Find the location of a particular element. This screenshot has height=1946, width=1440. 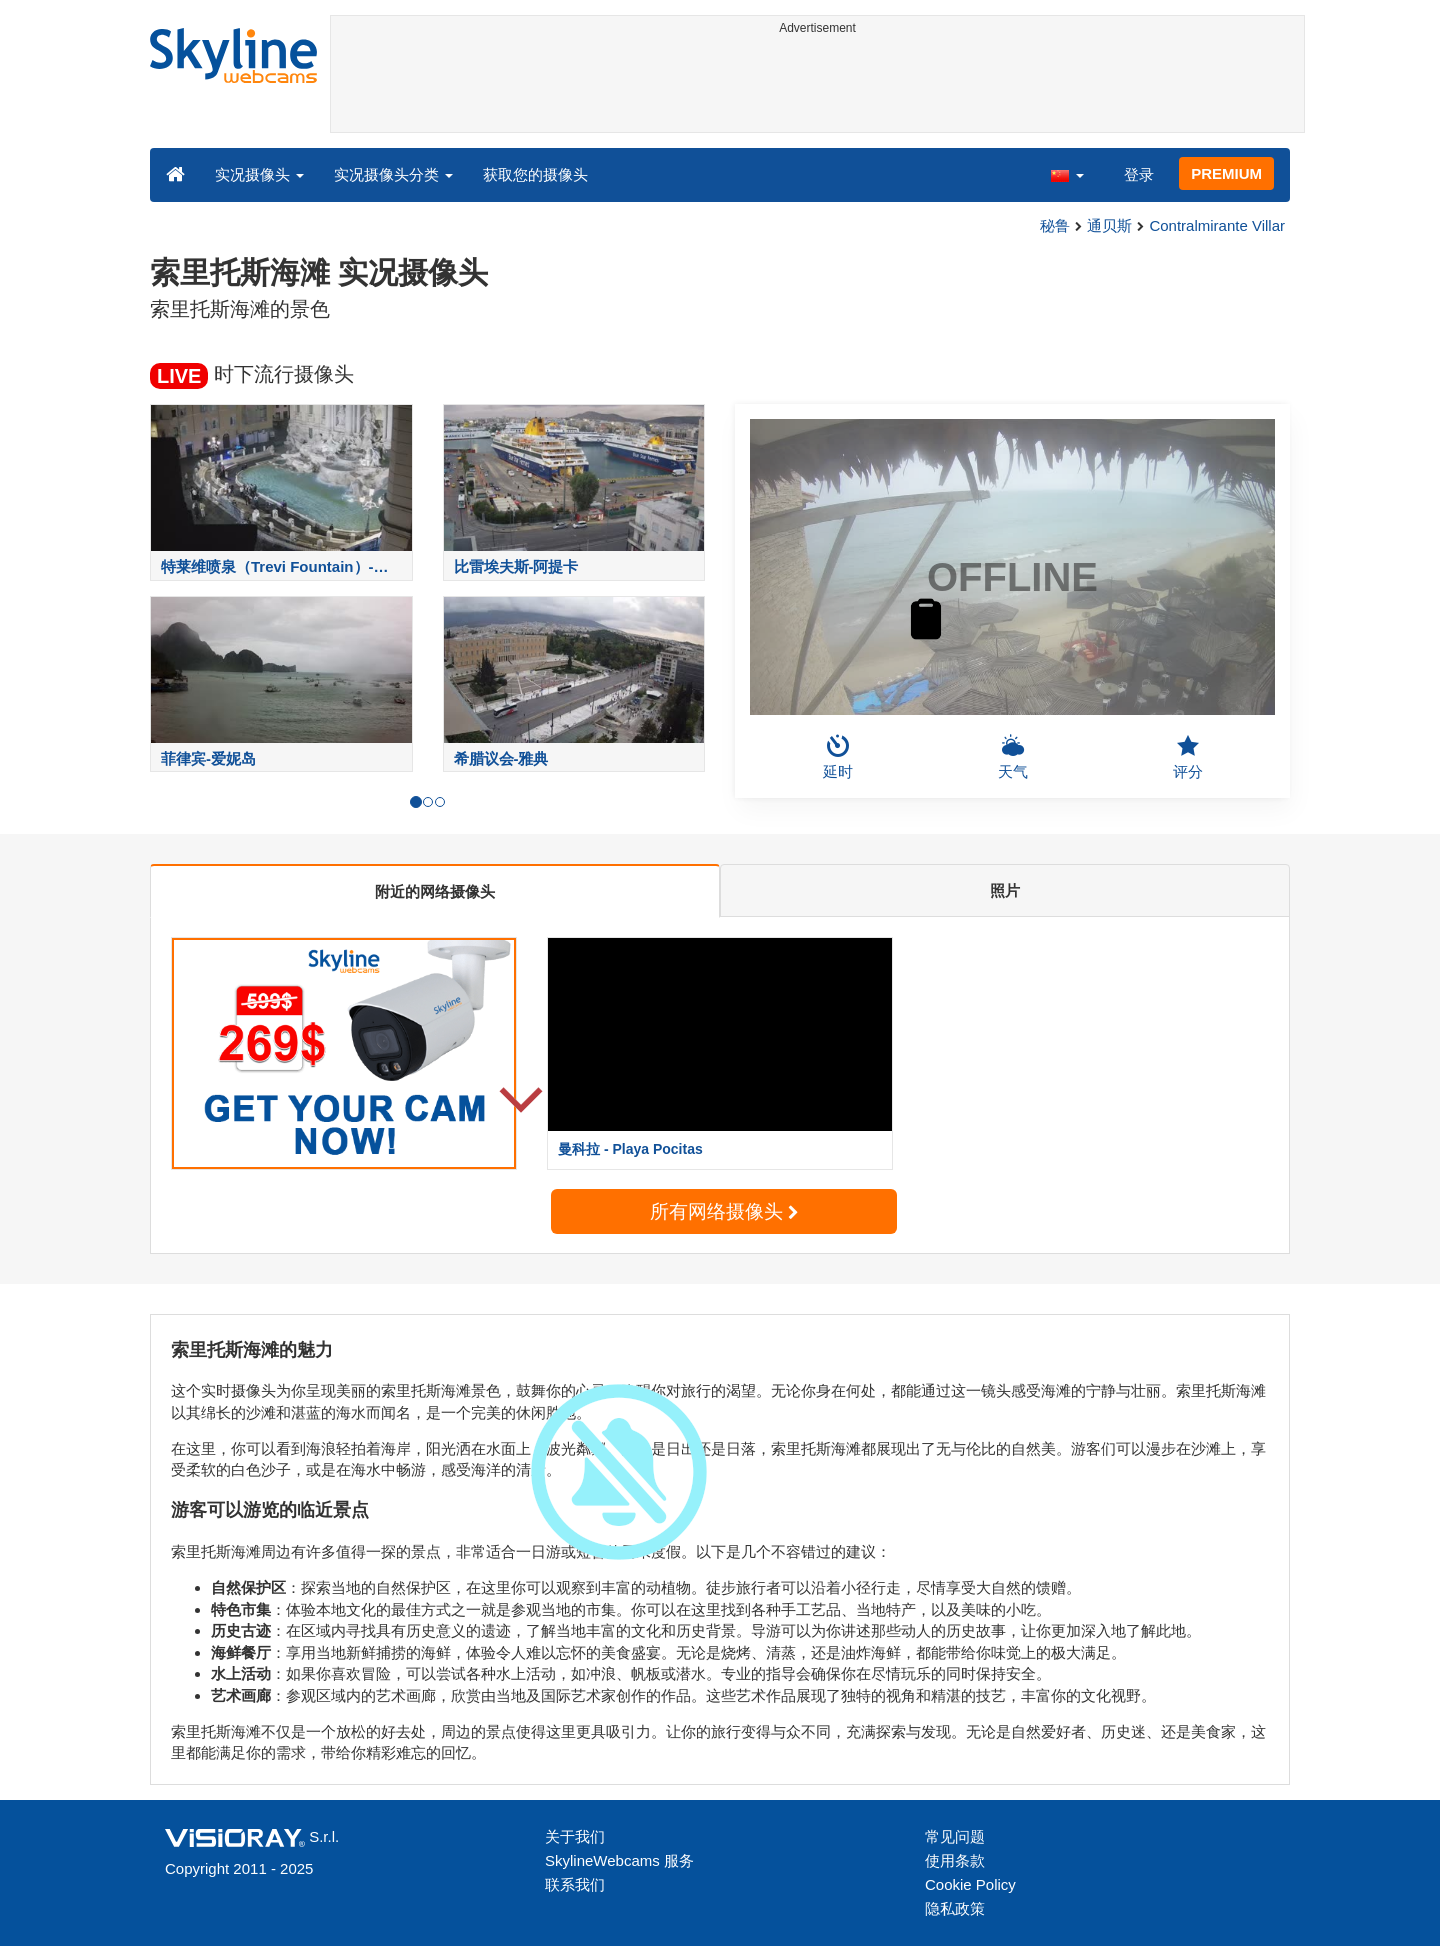

view clipboard contents is located at coordinates (926, 619).